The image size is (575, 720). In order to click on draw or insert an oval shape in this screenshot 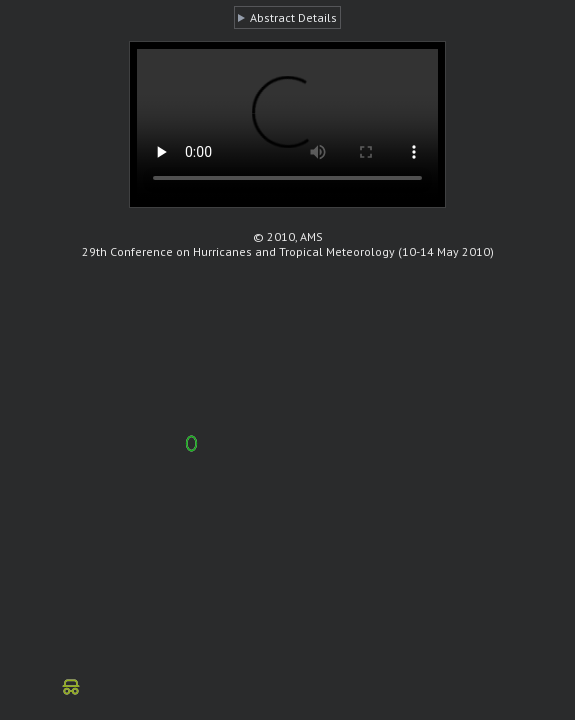, I will do `click(191, 443)`.